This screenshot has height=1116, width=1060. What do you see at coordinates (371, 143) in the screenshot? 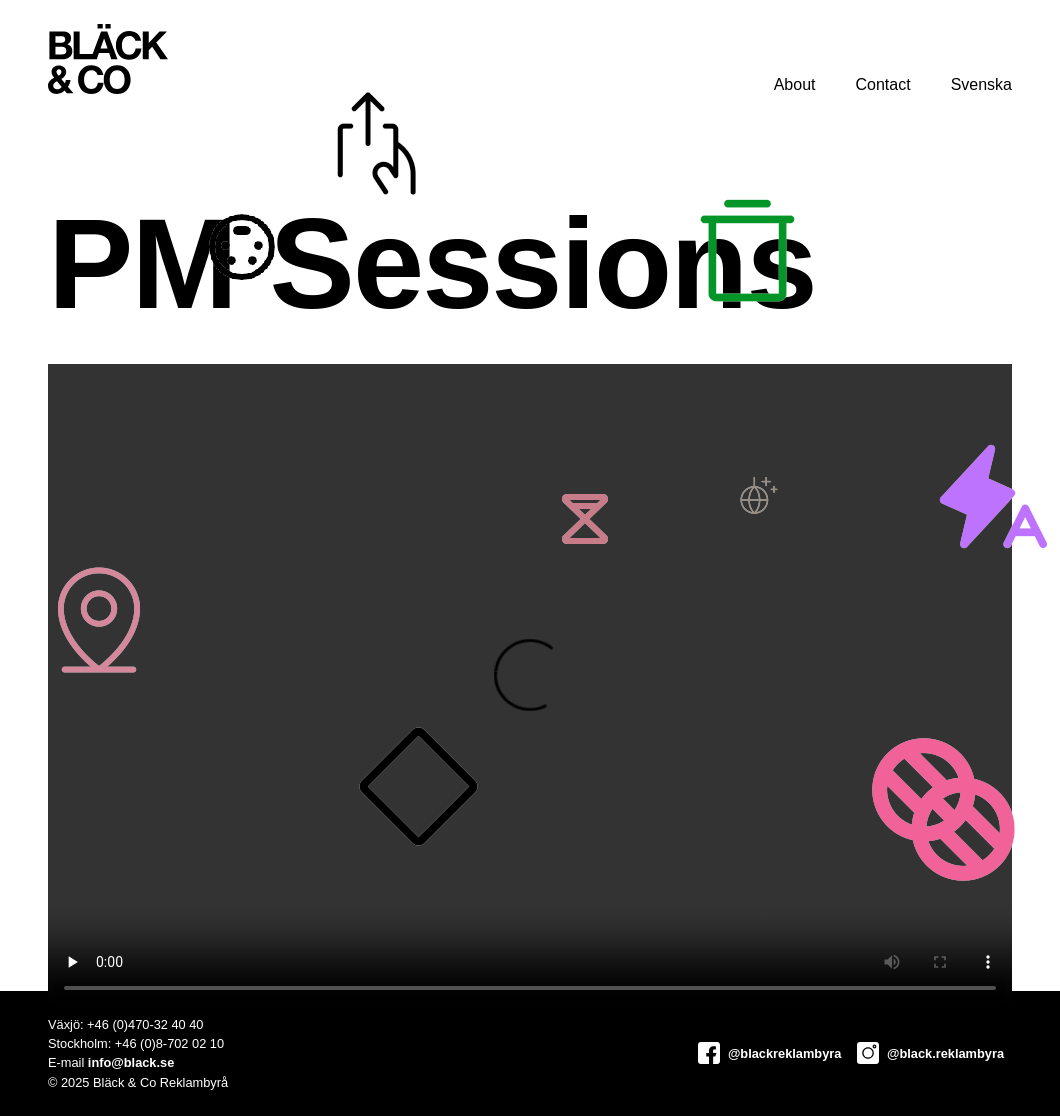
I see `deposit or transfer funds` at bounding box center [371, 143].